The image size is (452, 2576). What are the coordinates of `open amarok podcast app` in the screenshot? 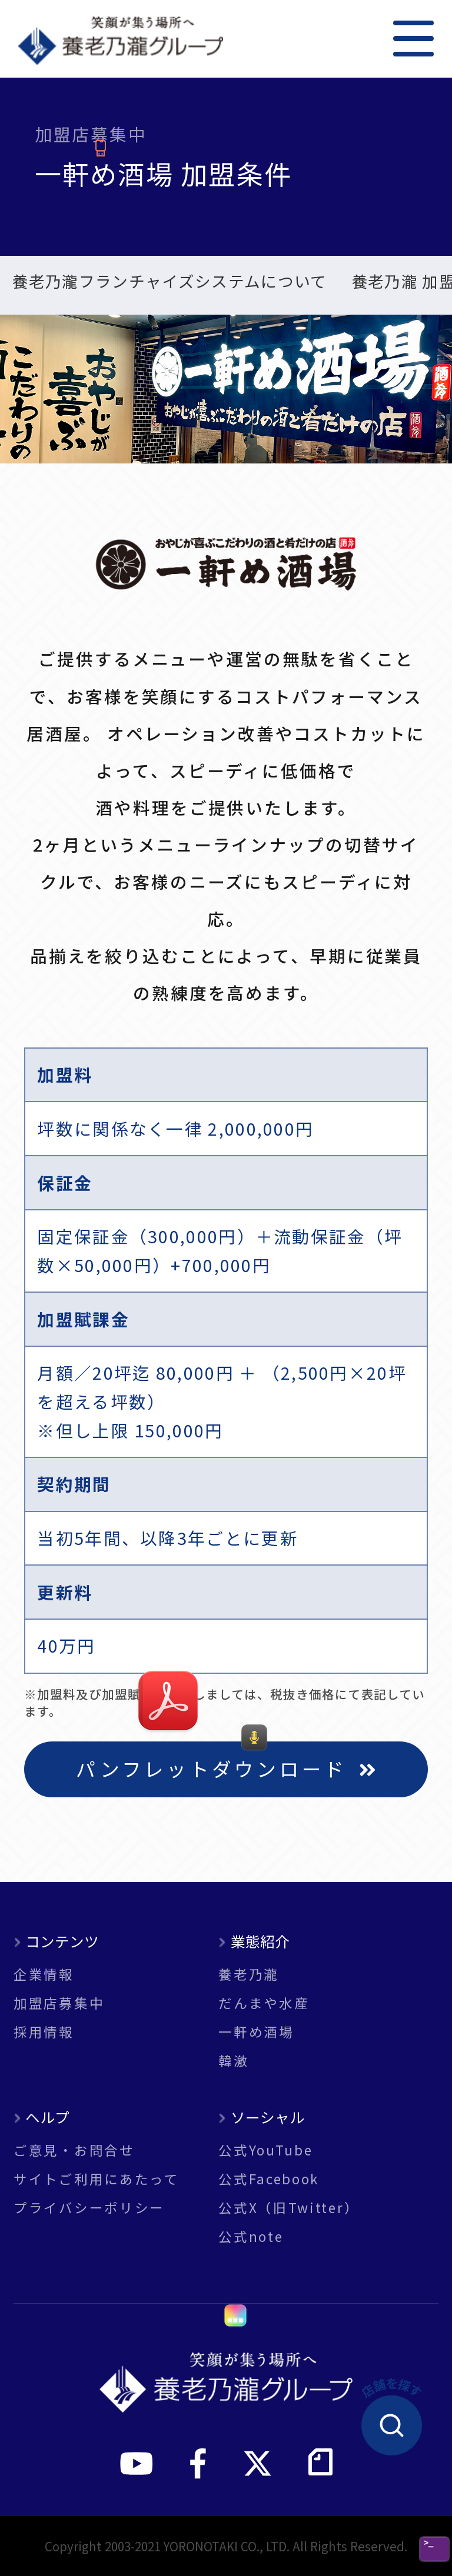 It's located at (254, 1737).